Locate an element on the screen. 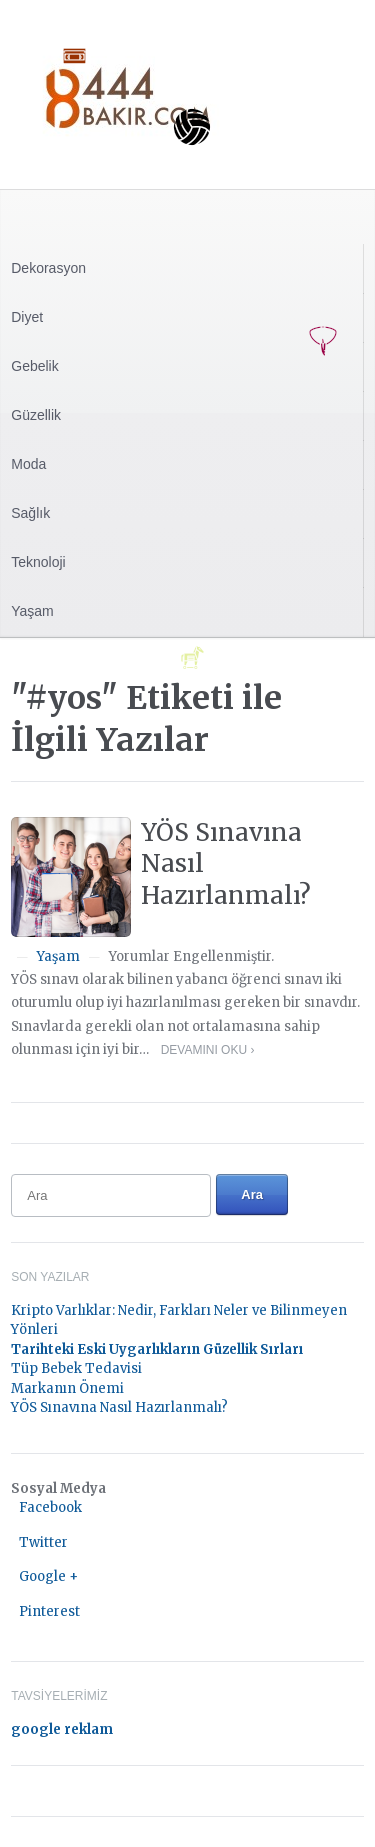  access volleyball or beach sports content is located at coordinates (192, 127).